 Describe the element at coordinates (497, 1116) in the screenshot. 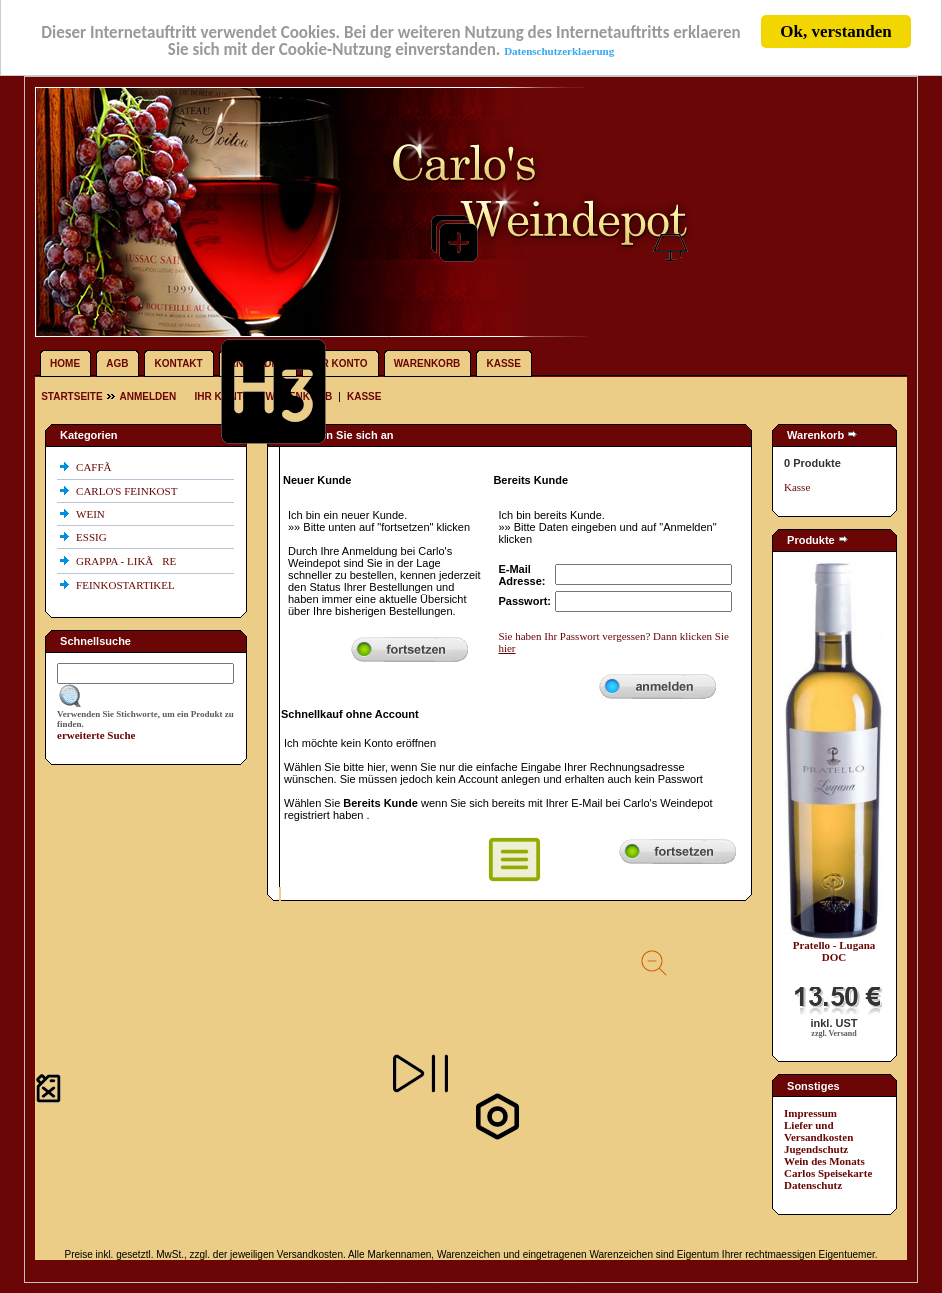

I see `access settings or configuration options` at that location.